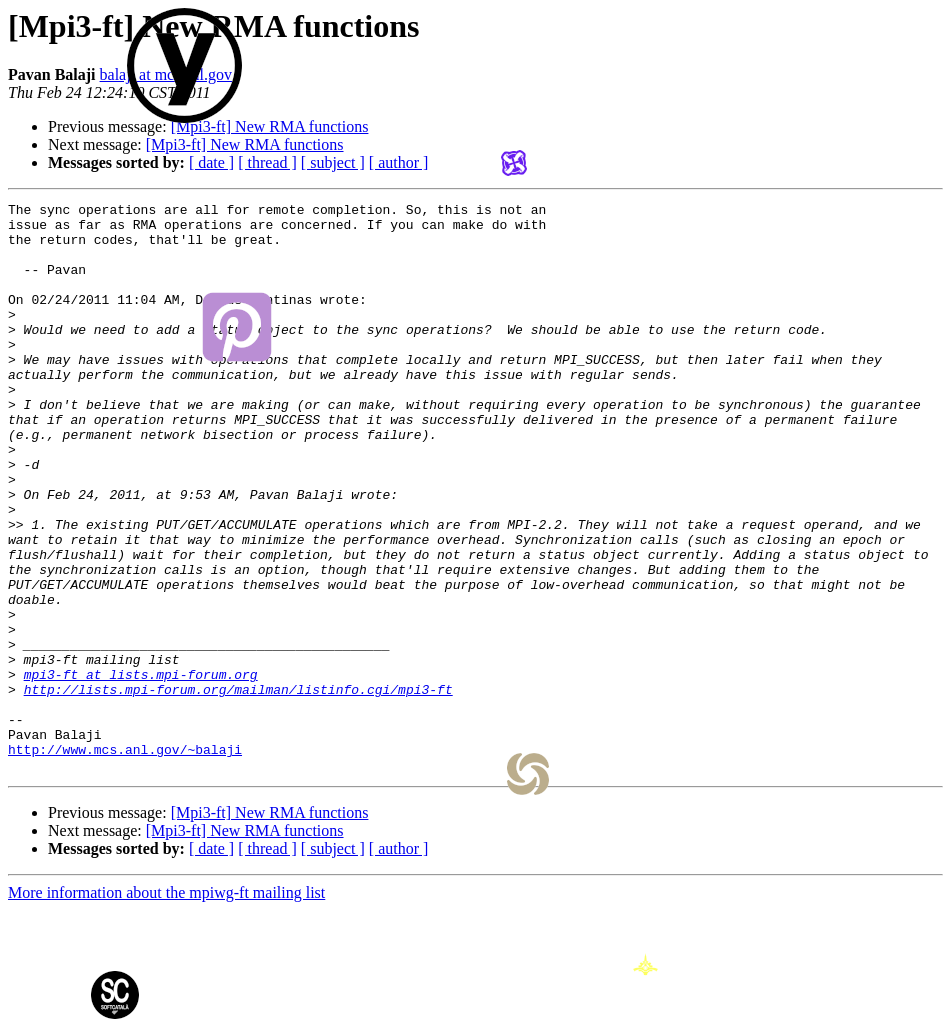 The width and height of the screenshot is (951, 1024). What do you see at coordinates (115, 995) in the screenshot?
I see `visit the Softcatalà website or app` at bounding box center [115, 995].